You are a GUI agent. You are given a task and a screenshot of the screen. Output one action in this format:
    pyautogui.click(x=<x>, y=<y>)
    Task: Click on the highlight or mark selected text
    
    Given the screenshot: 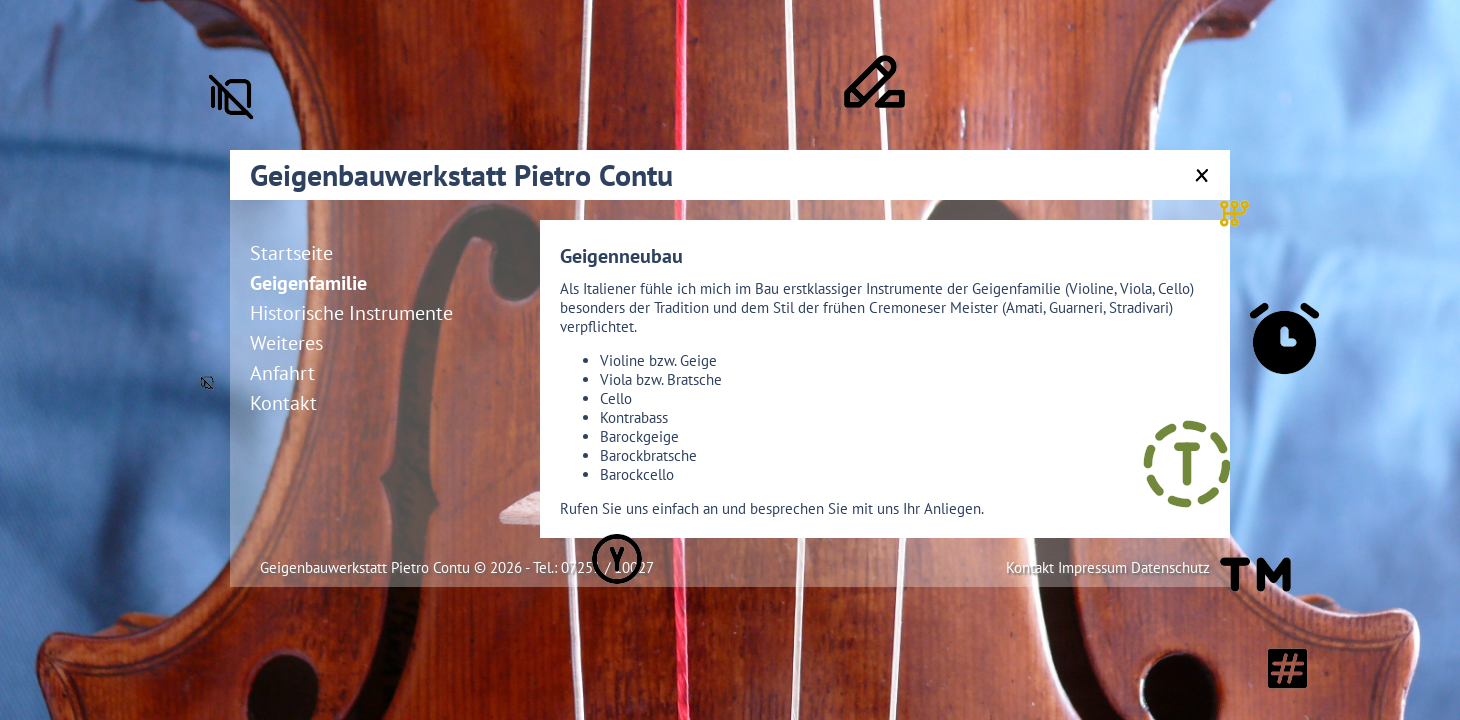 What is the action you would take?
    pyautogui.click(x=874, y=83)
    